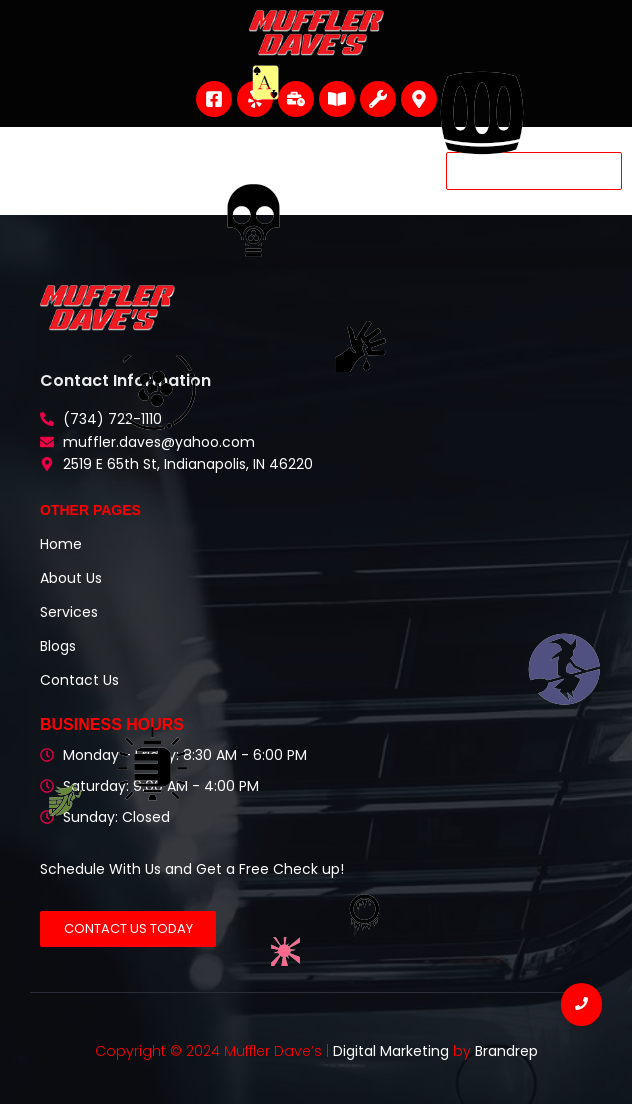  Describe the element at coordinates (564, 669) in the screenshot. I see `witch character or Halloween-themed game element` at that location.